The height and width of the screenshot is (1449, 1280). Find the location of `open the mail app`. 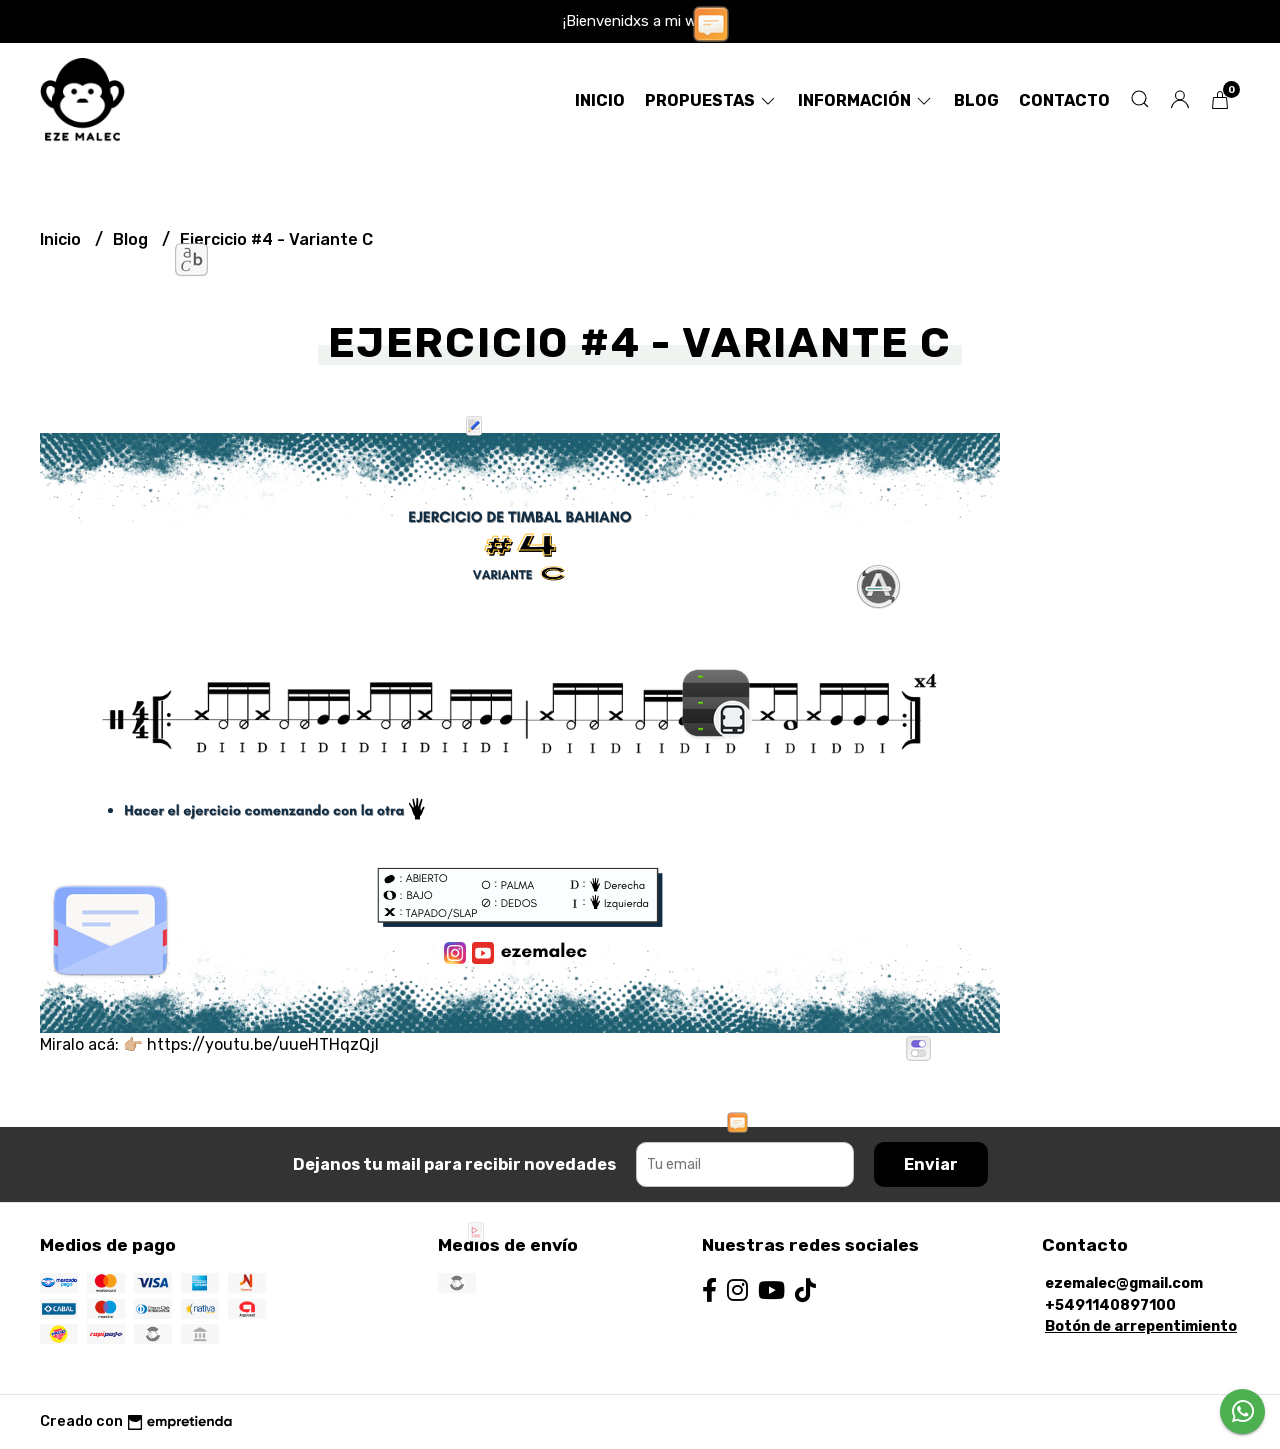

open the mail app is located at coordinates (110, 930).